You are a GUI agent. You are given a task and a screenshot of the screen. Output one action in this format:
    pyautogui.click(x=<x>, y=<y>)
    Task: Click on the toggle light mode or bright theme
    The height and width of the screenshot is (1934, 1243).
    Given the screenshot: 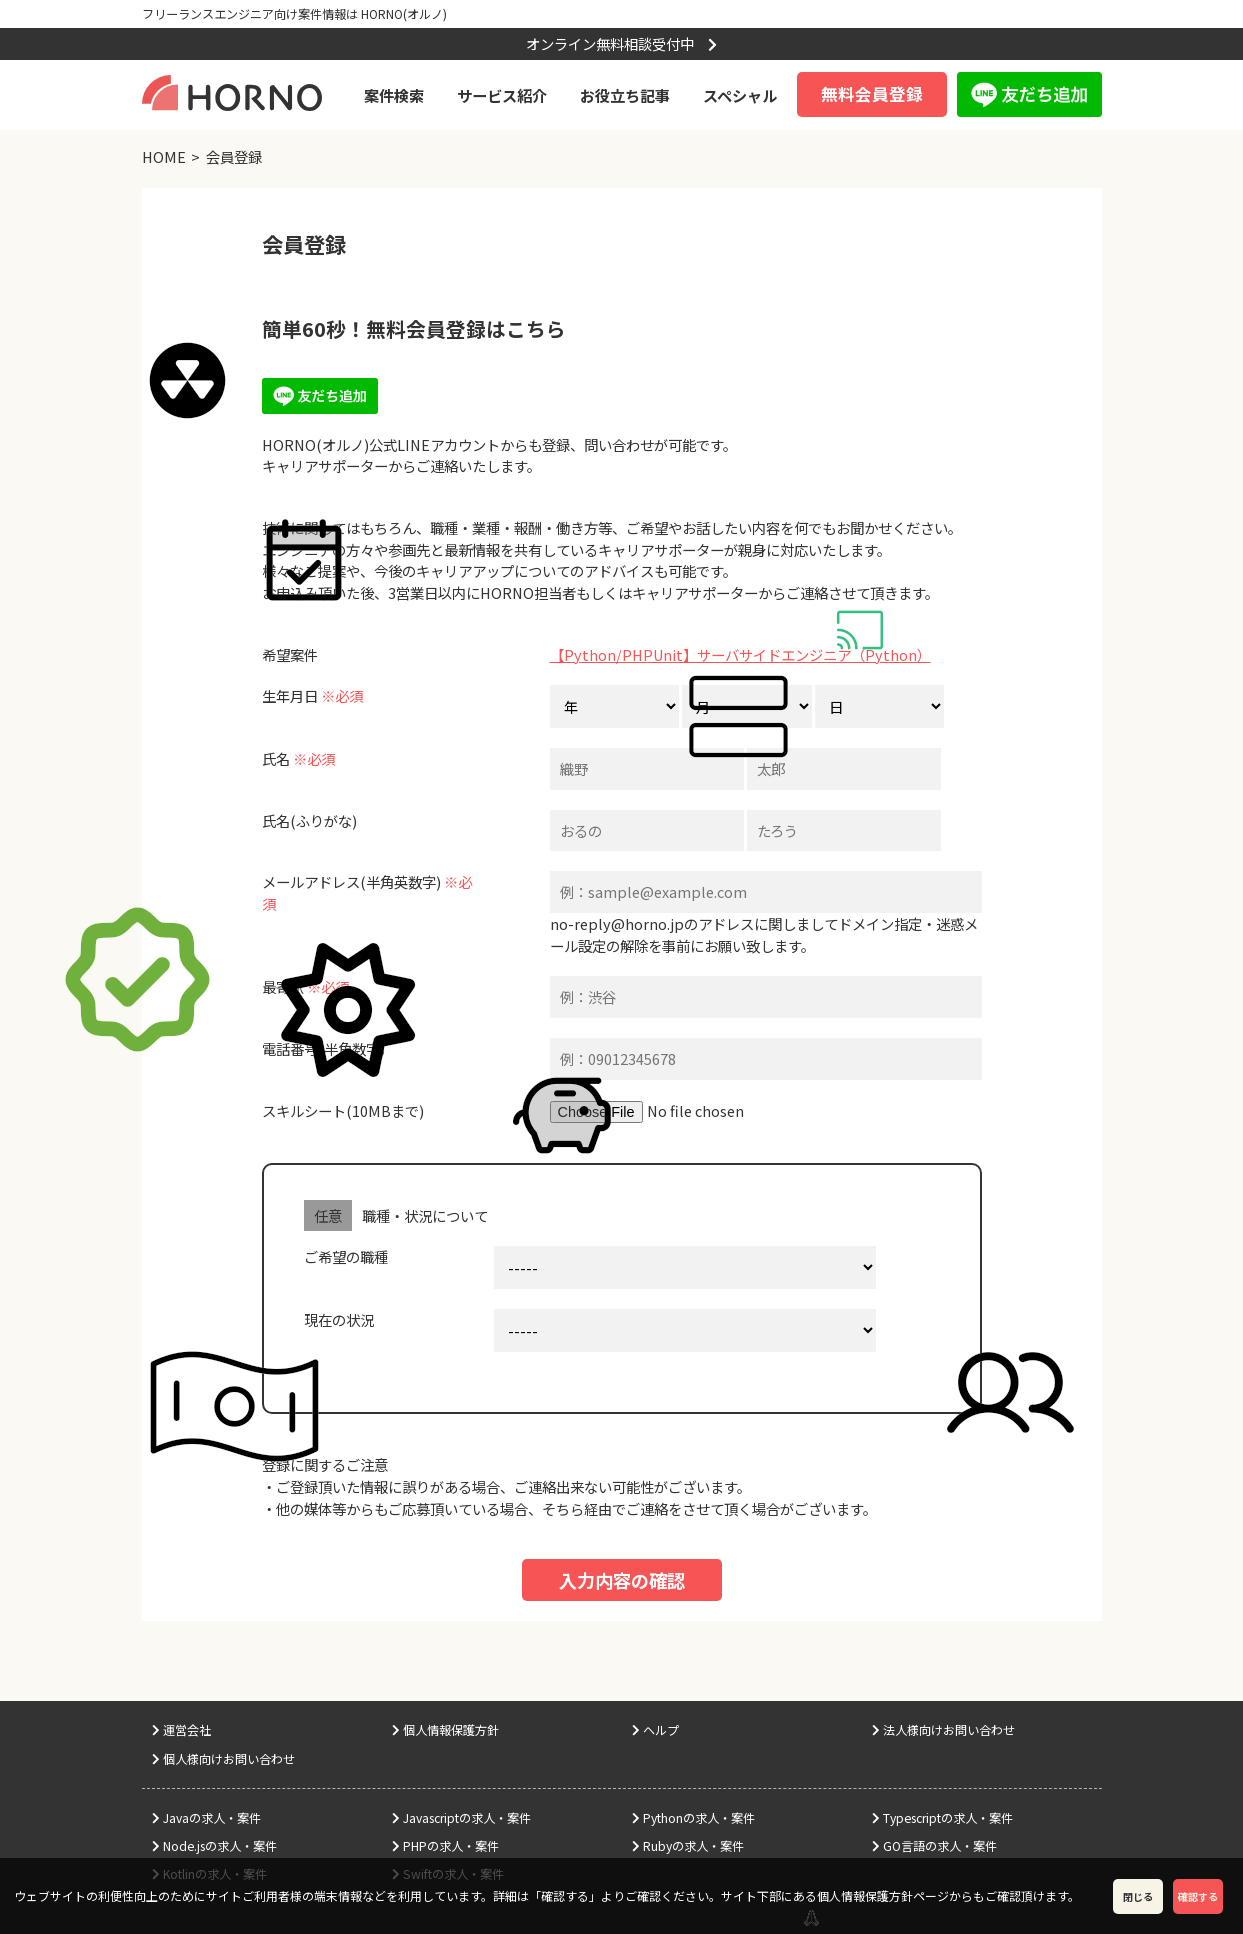 What is the action you would take?
    pyautogui.click(x=348, y=1010)
    